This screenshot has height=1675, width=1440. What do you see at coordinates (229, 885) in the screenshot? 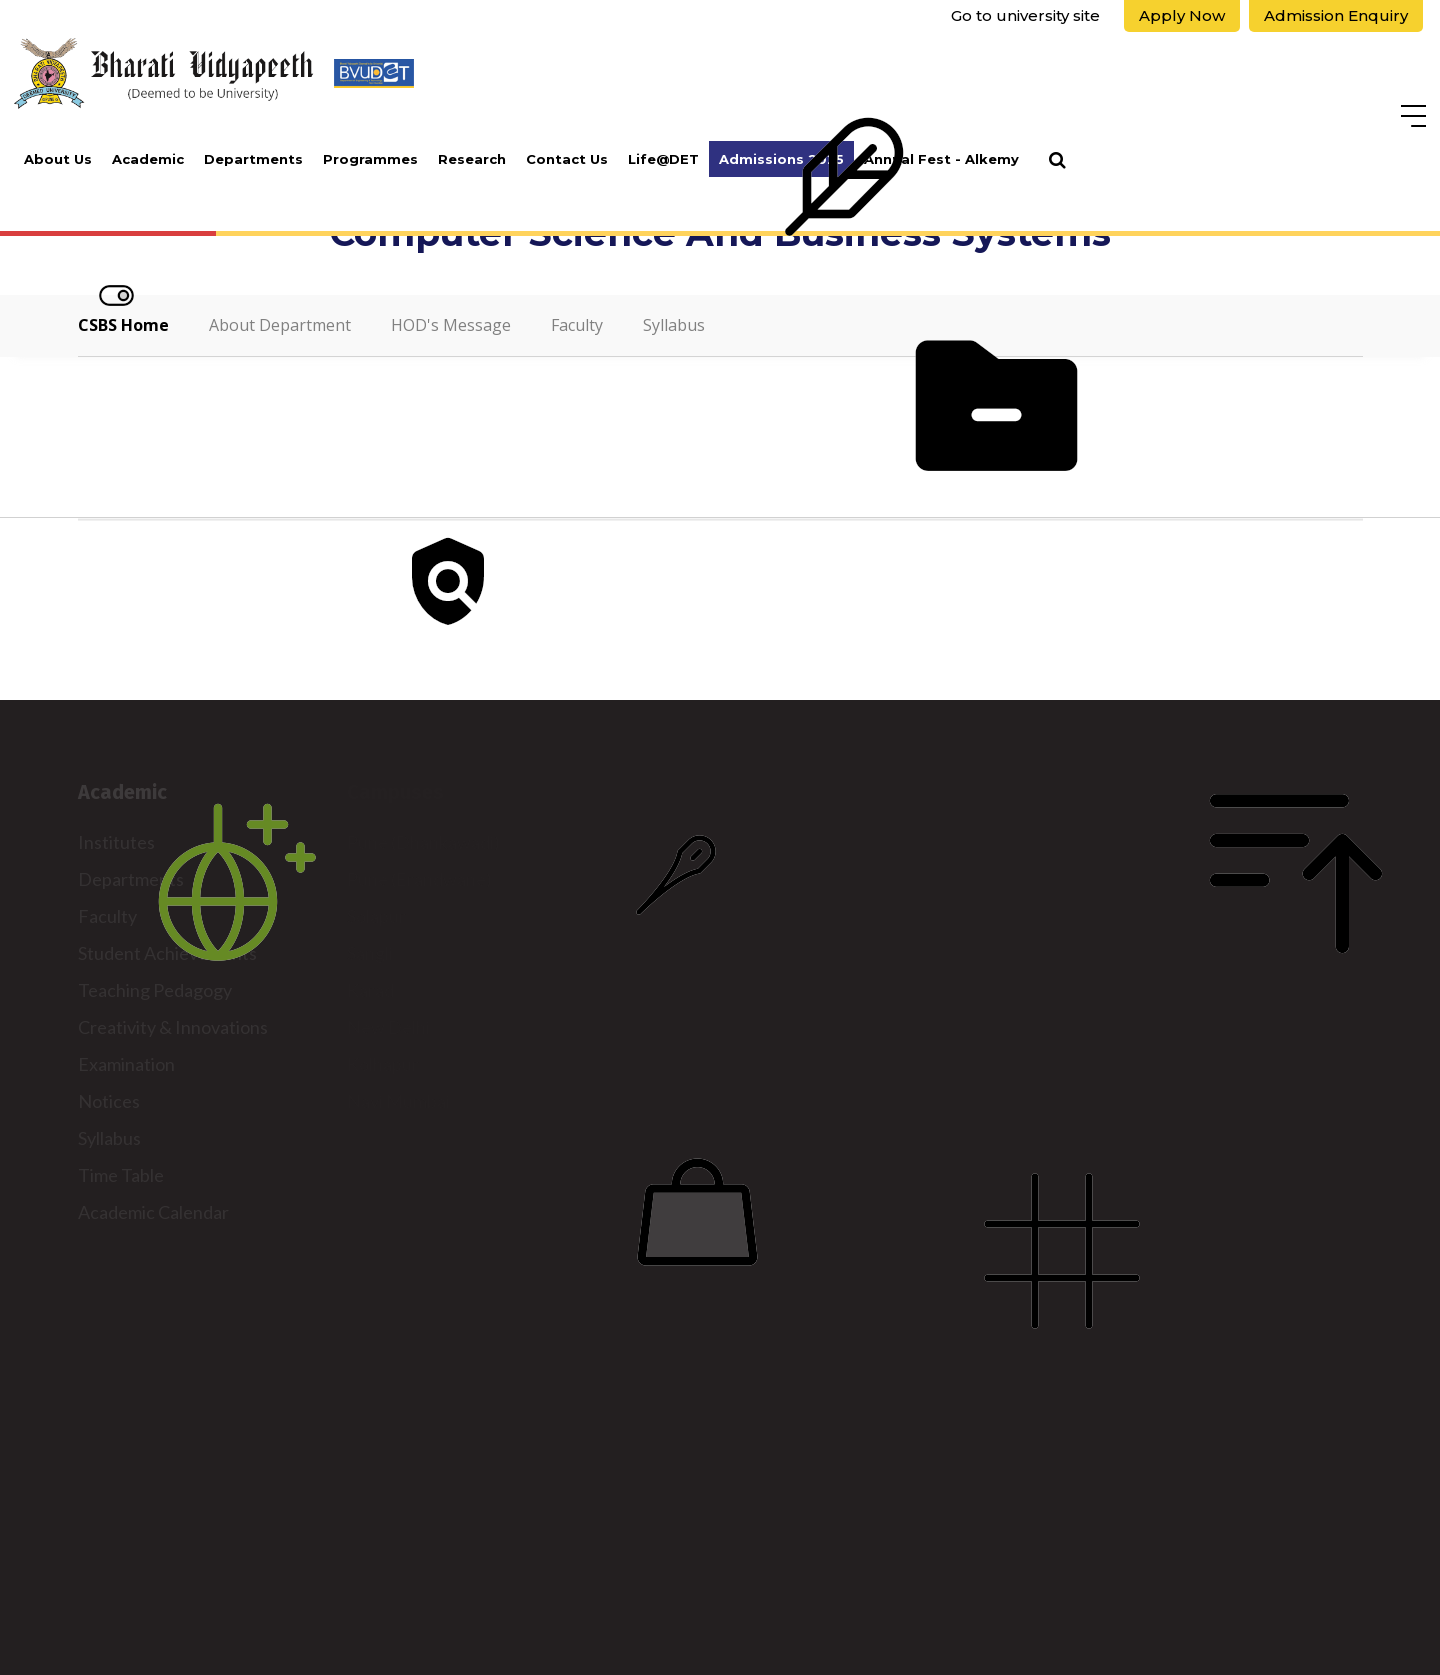
I see `access party or event mode` at bounding box center [229, 885].